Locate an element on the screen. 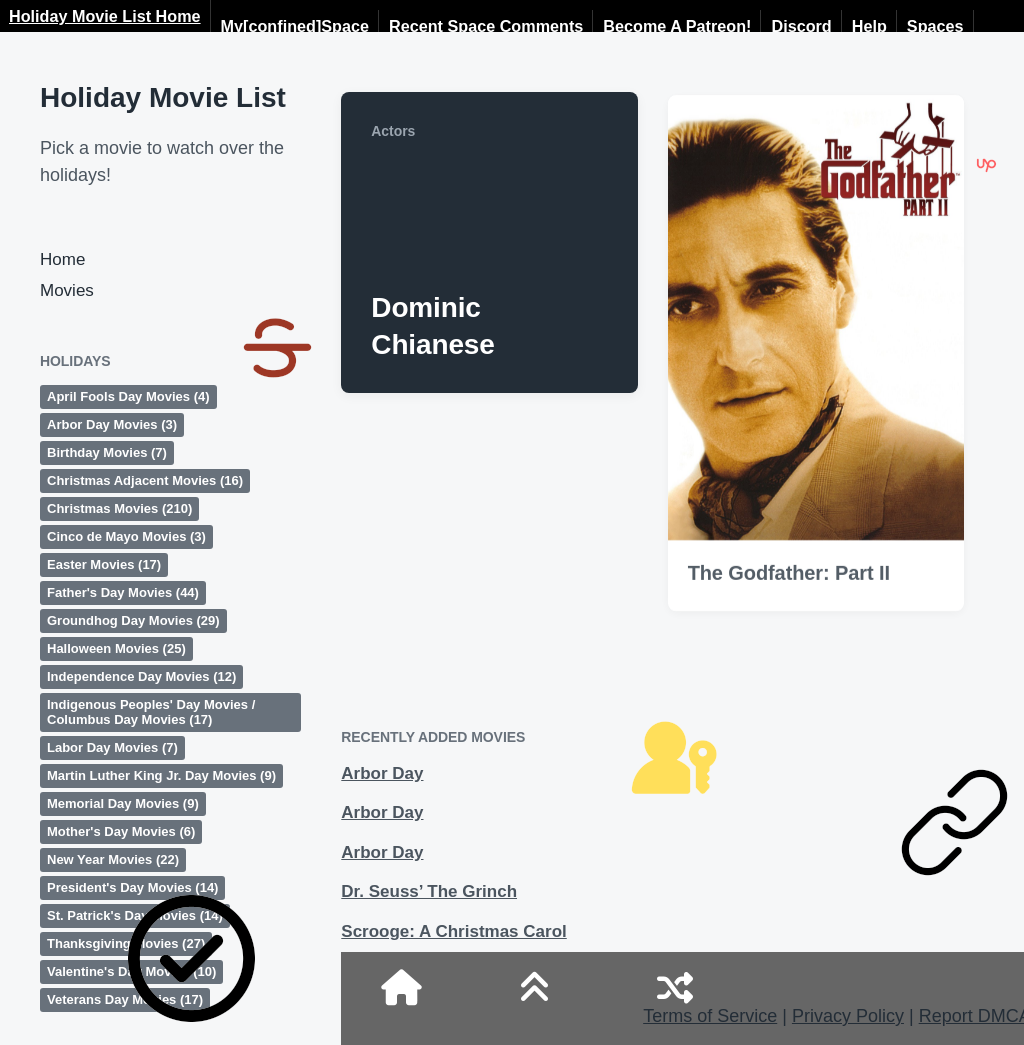  indicates a completed or successful action is located at coordinates (191, 958).